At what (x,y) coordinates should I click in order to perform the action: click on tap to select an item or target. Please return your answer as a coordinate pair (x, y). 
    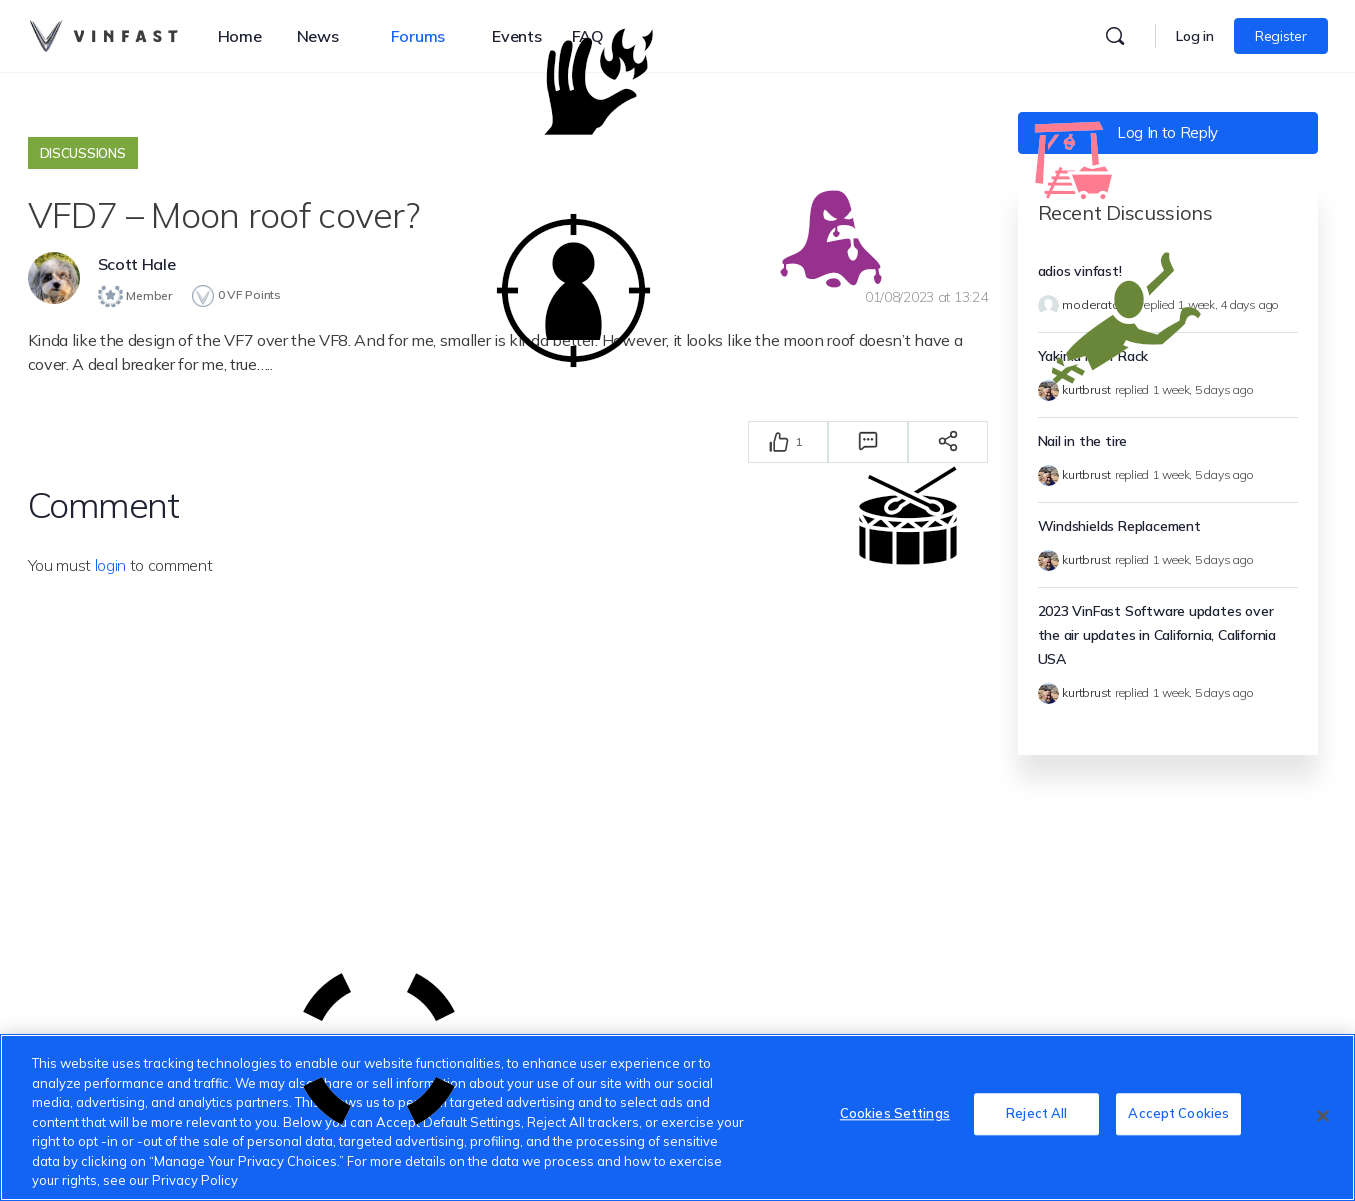
    Looking at the image, I should click on (379, 1049).